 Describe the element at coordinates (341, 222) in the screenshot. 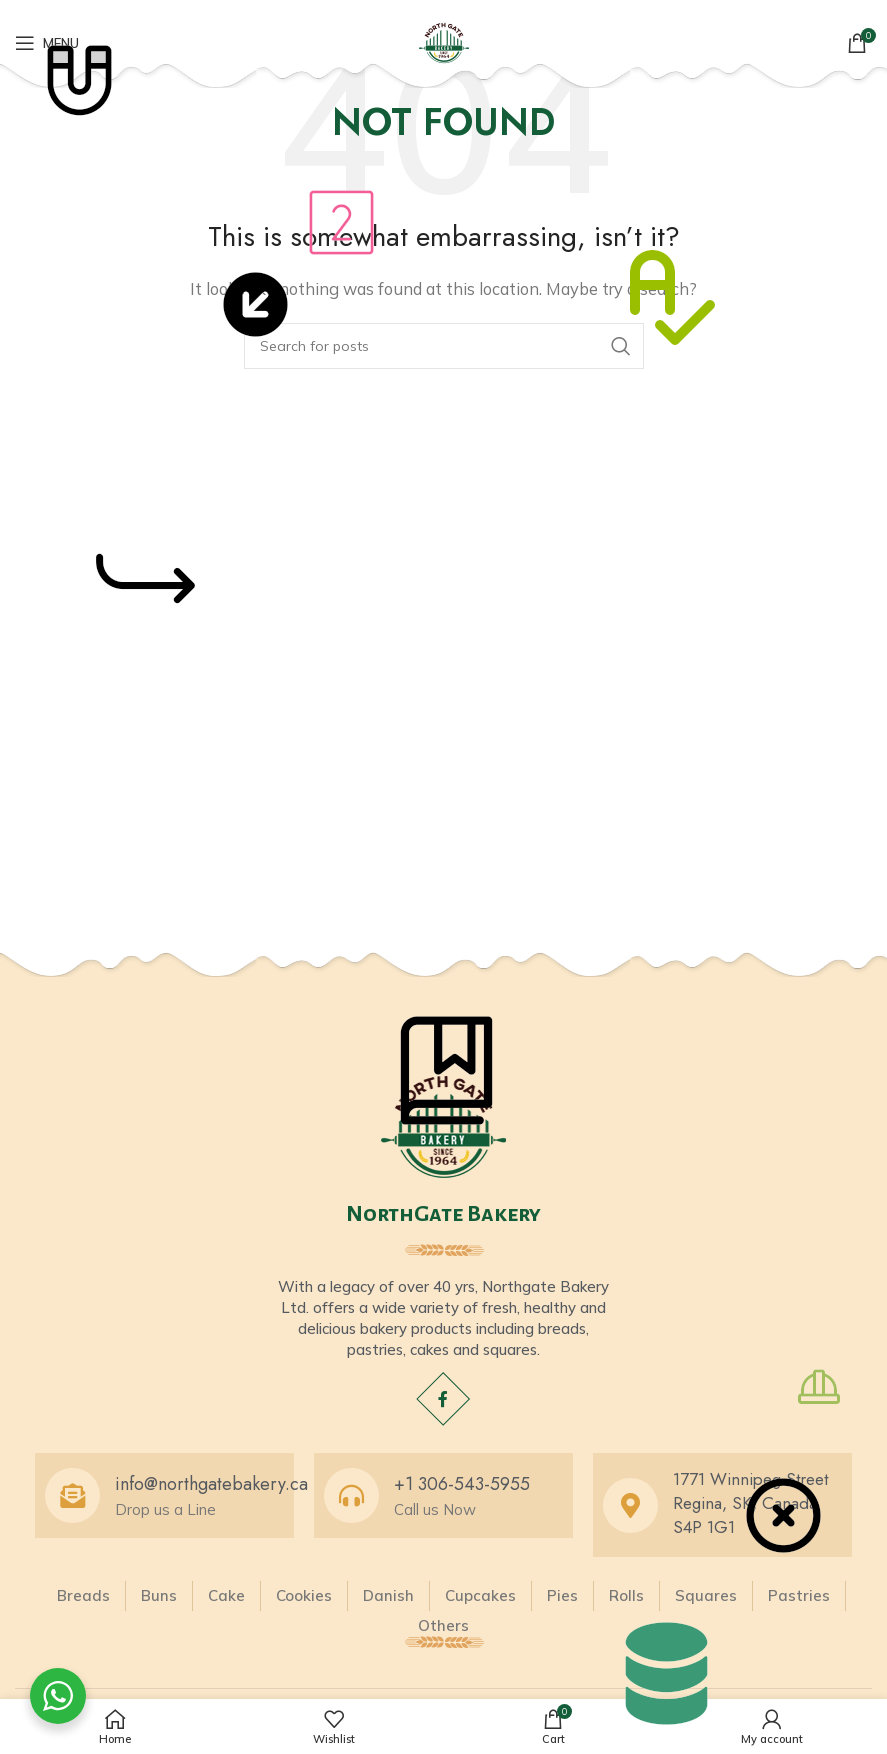

I see `indicates step two in a multi-step process` at that location.